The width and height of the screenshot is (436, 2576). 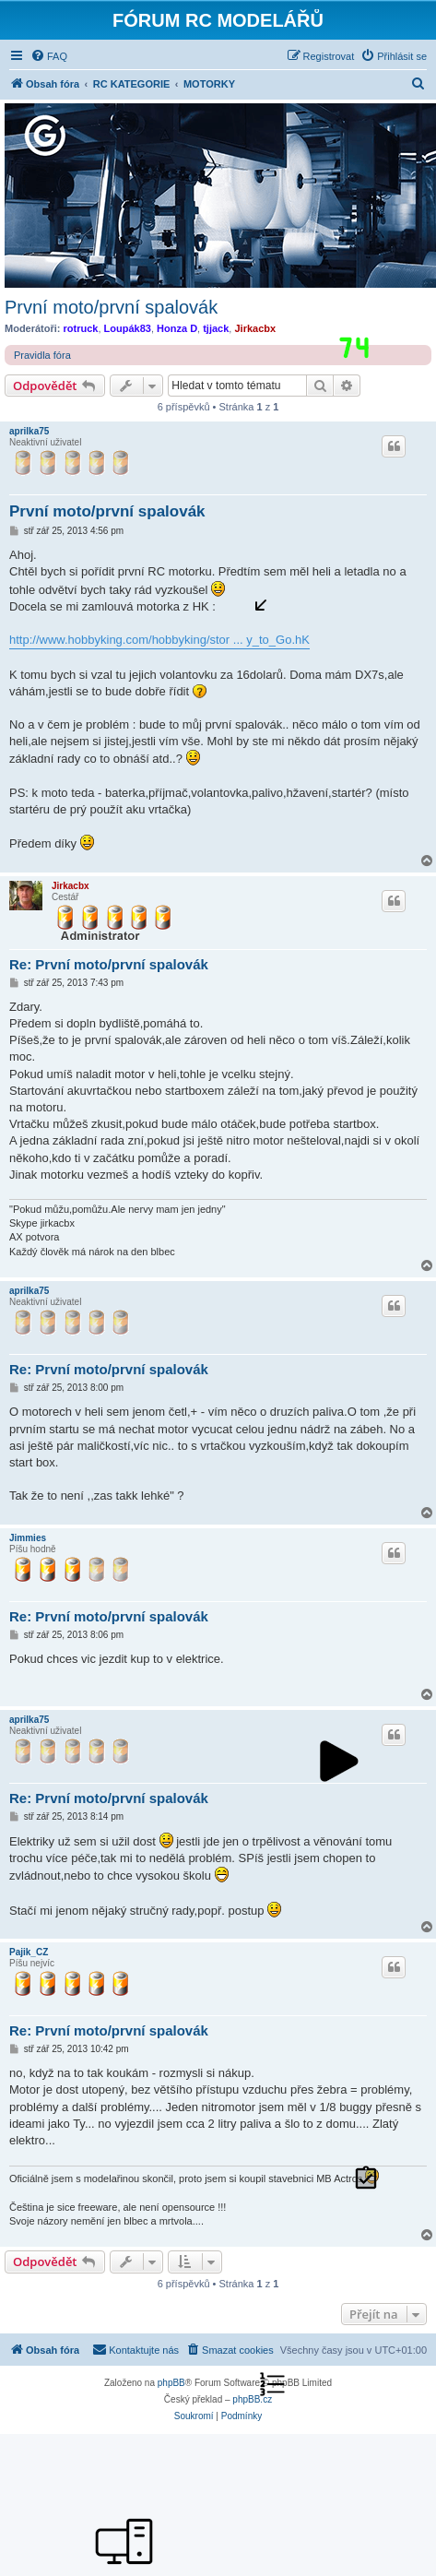 What do you see at coordinates (261, 605) in the screenshot?
I see `collapse or minimize a panel` at bounding box center [261, 605].